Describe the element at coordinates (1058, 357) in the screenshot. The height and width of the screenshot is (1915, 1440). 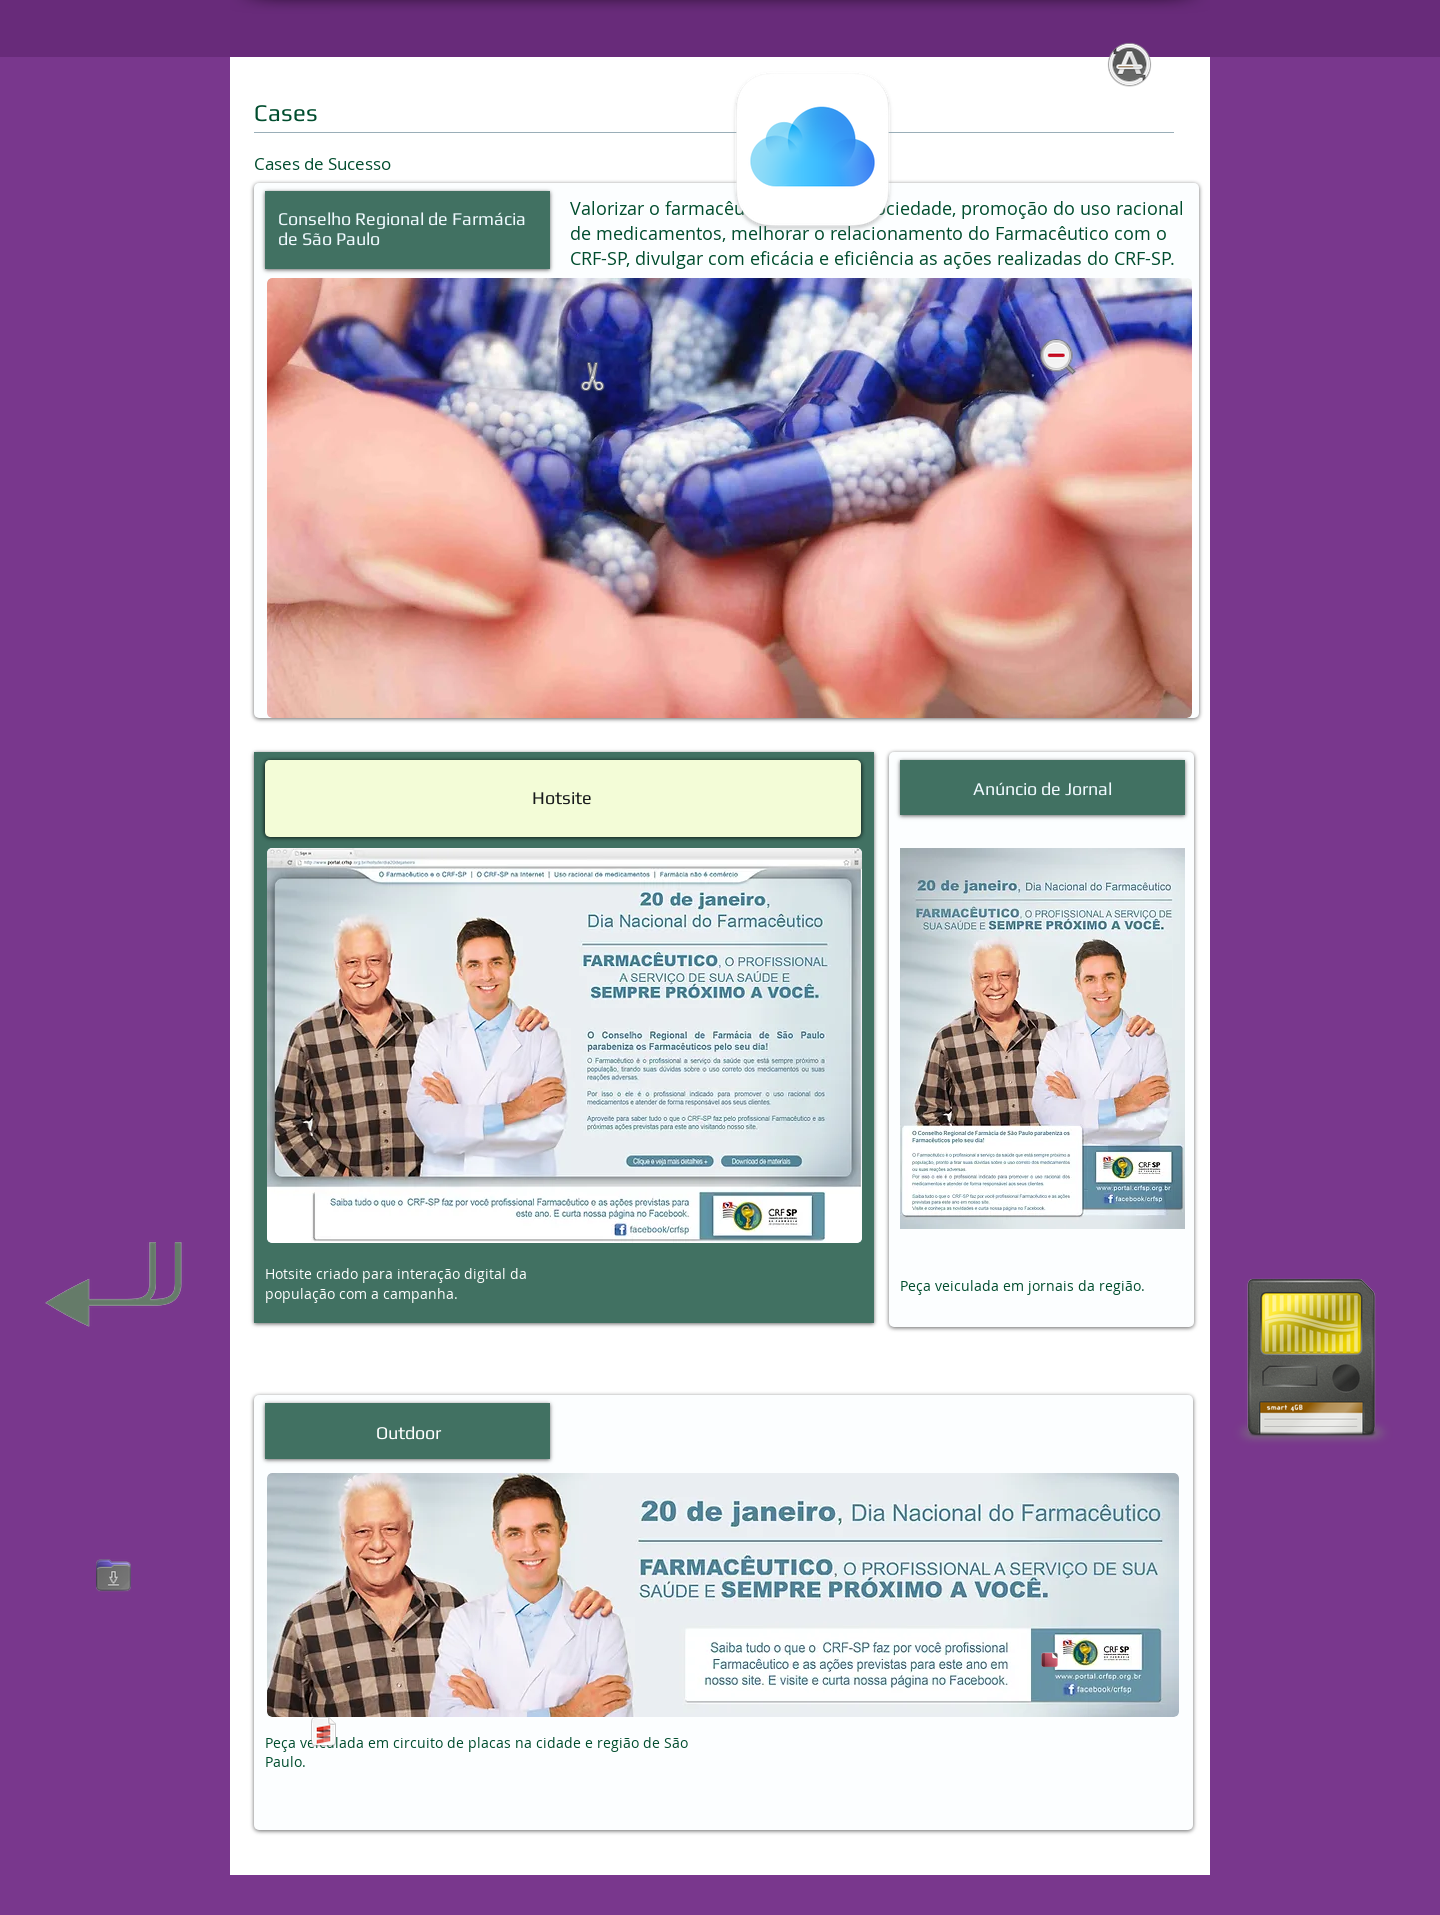
I see `zoom out of the current view` at that location.